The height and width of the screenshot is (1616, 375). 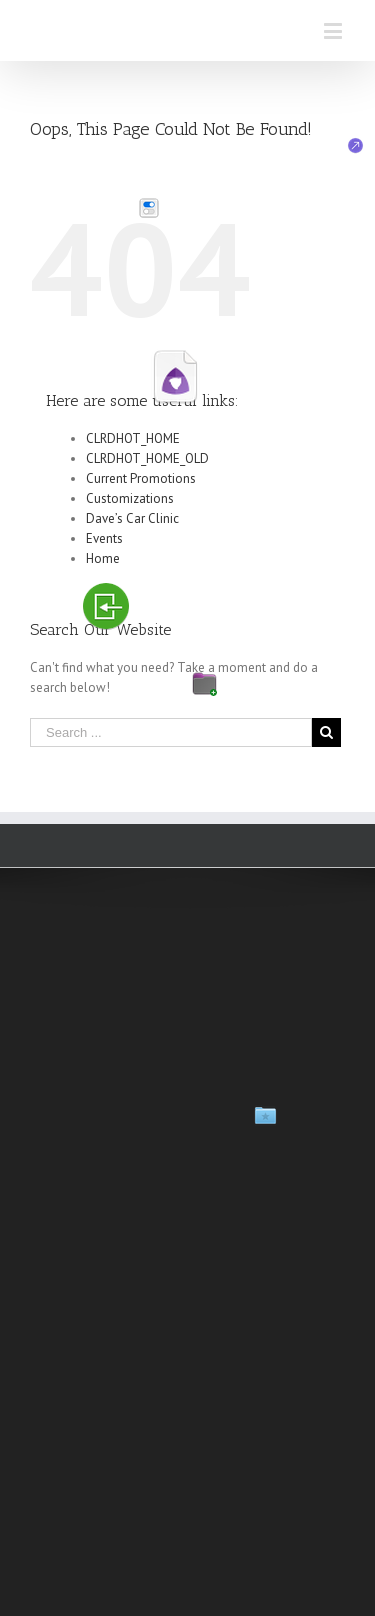 I want to click on indicates a symbolic link or shortcut to another file, so click(x=355, y=145).